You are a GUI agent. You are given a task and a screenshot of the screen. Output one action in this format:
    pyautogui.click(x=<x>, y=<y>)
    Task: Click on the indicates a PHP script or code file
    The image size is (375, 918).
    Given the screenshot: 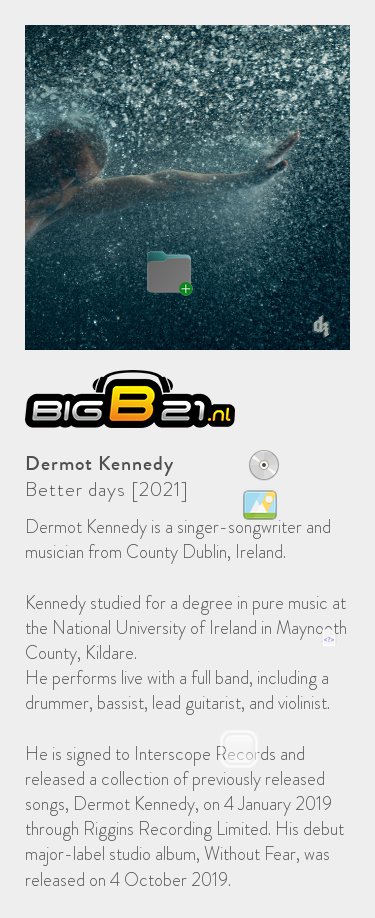 What is the action you would take?
    pyautogui.click(x=329, y=638)
    